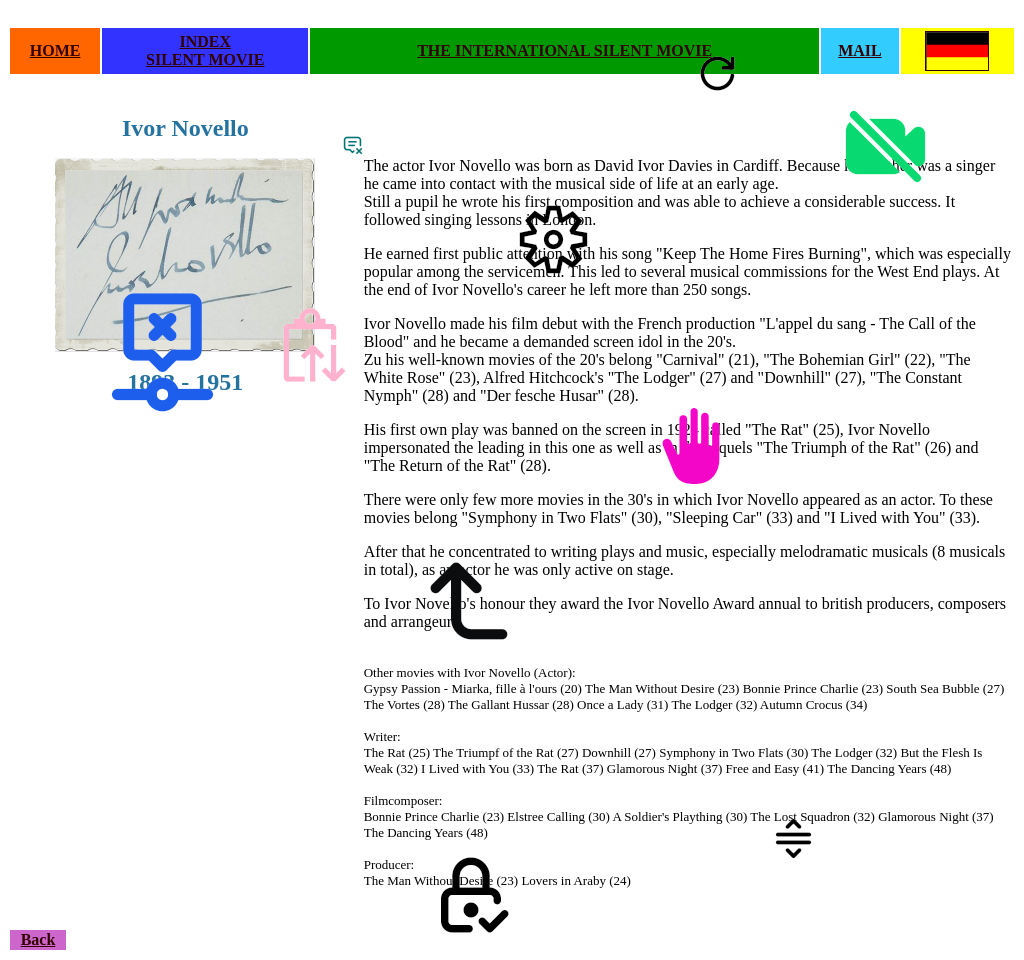 This screenshot has height=960, width=1024. I want to click on indicates secure or verified connection, so click(471, 895).